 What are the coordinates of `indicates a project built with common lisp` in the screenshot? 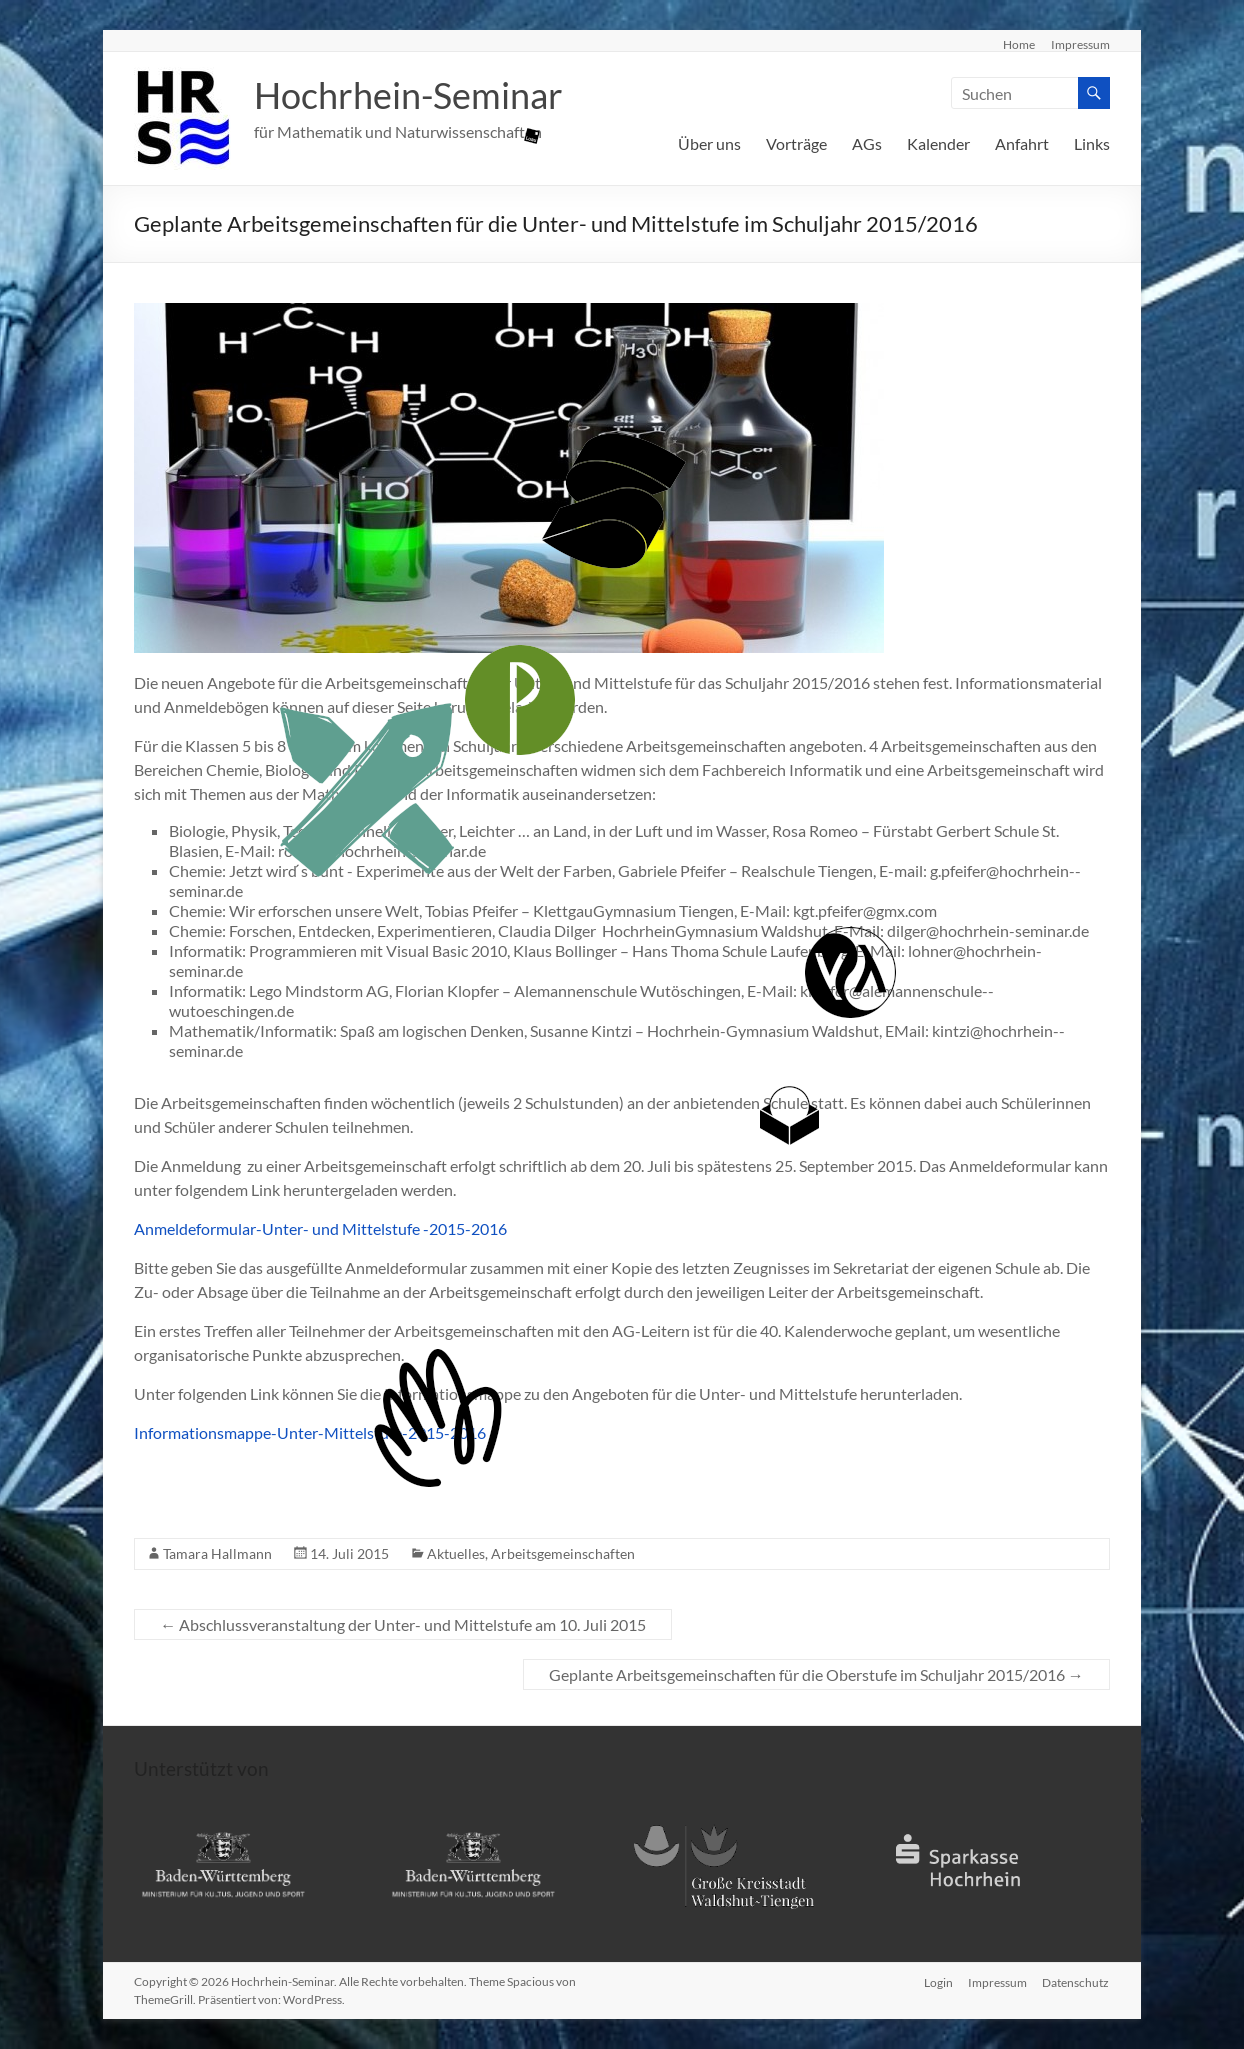 It's located at (850, 972).